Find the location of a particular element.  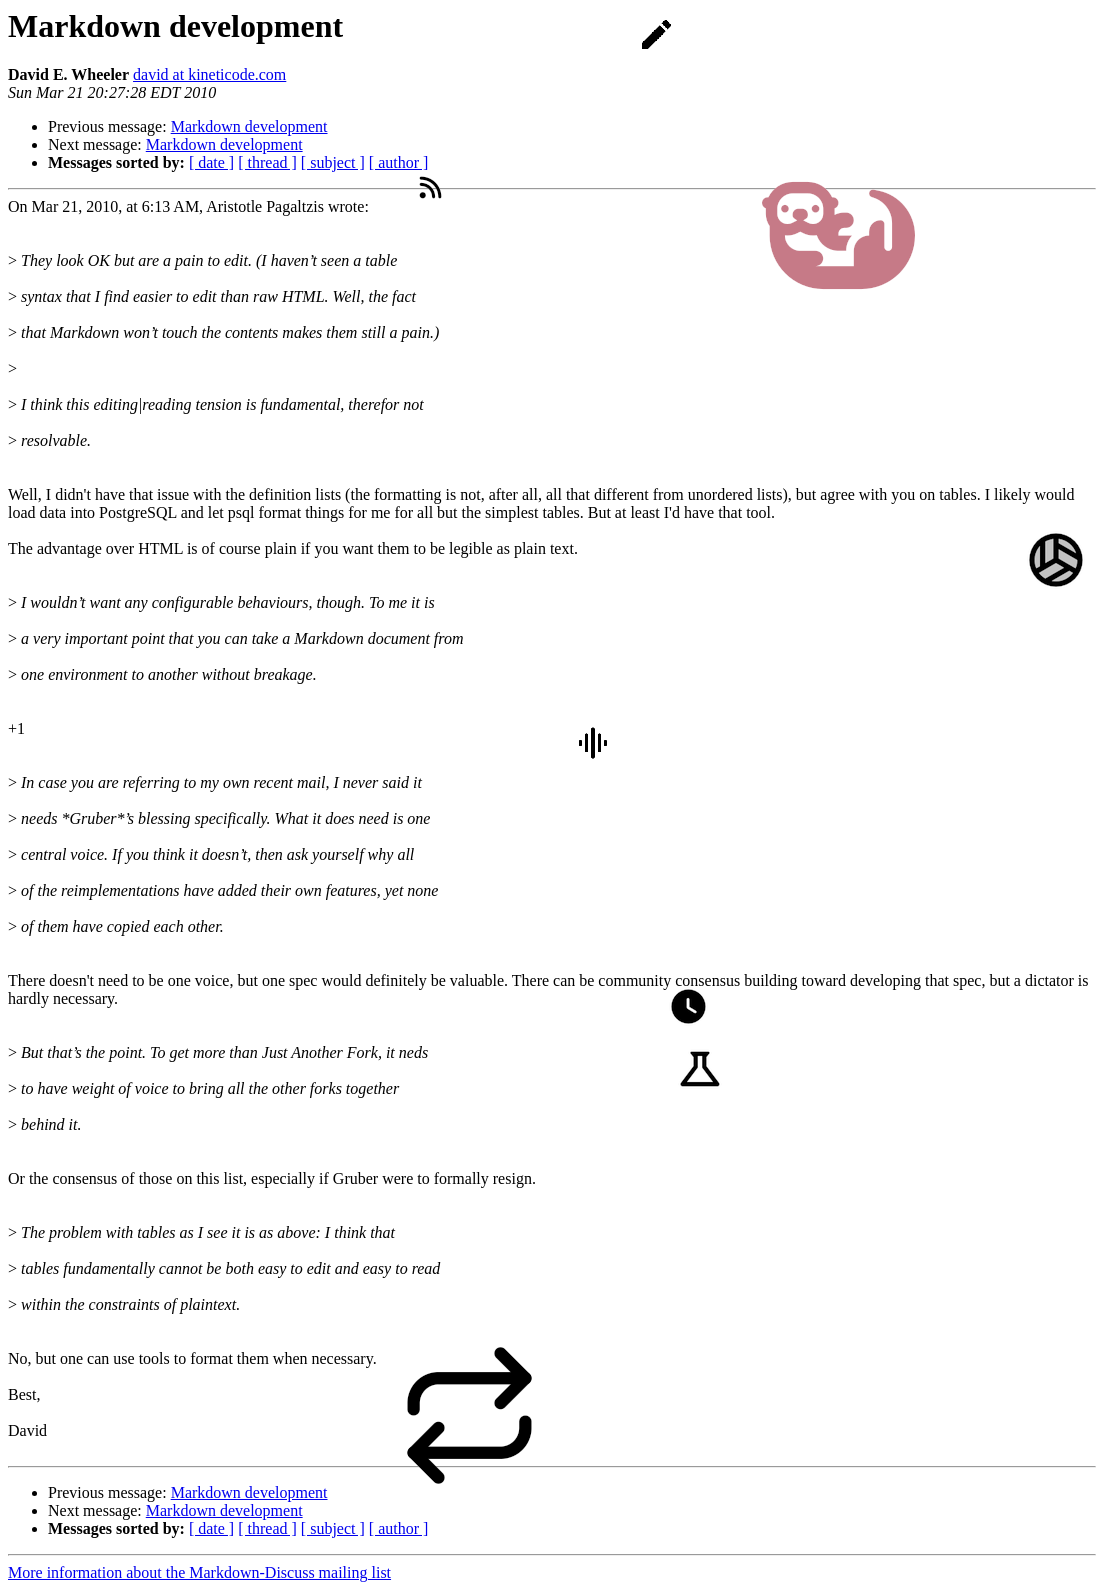

access volleyball or sports-related content is located at coordinates (1056, 560).